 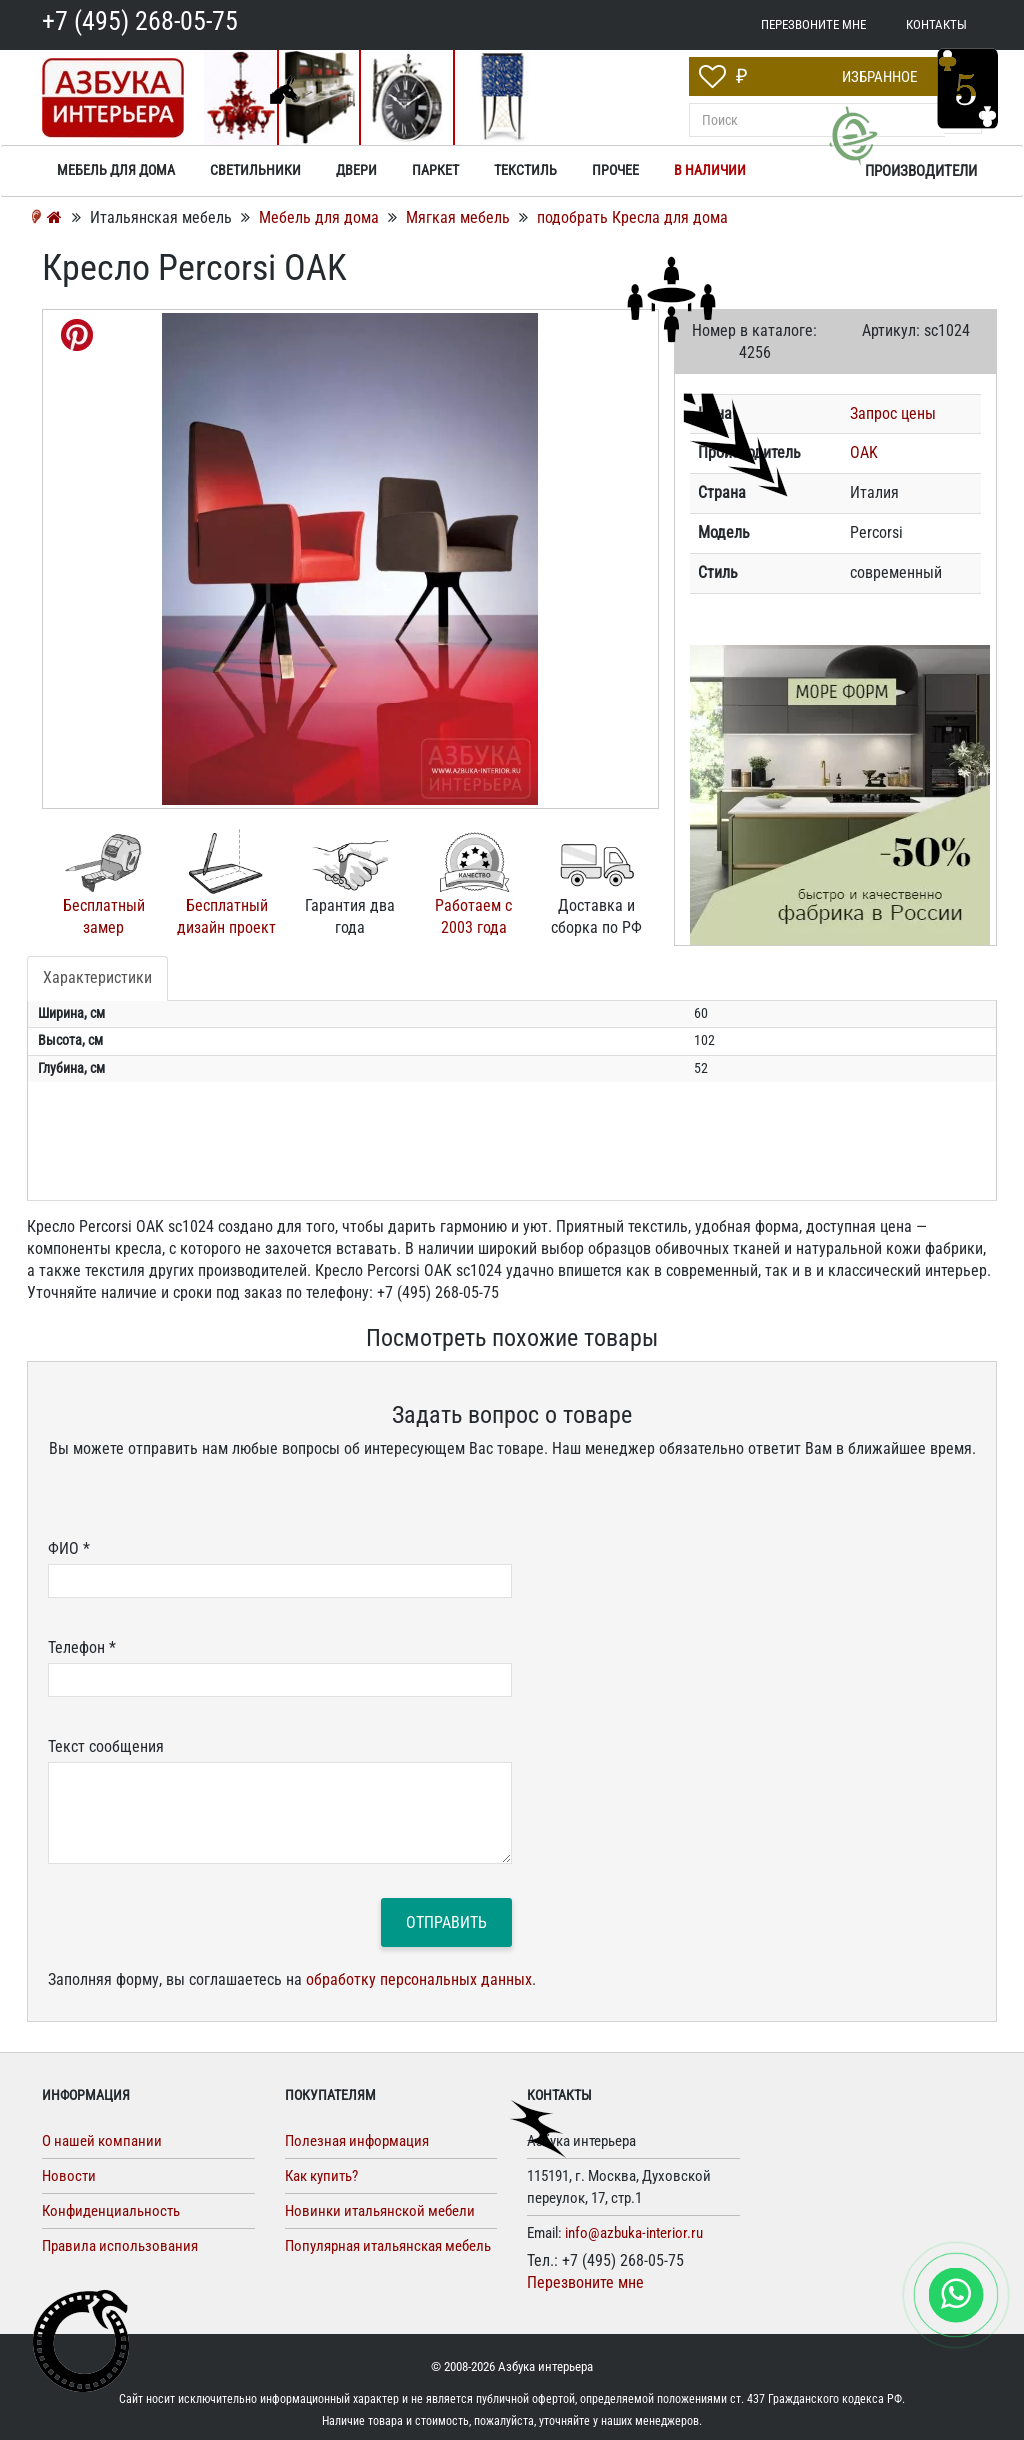 What do you see at coordinates (284, 89) in the screenshot?
I see `represents a donkey character or unit in a game` at bounding box center [284, 89].